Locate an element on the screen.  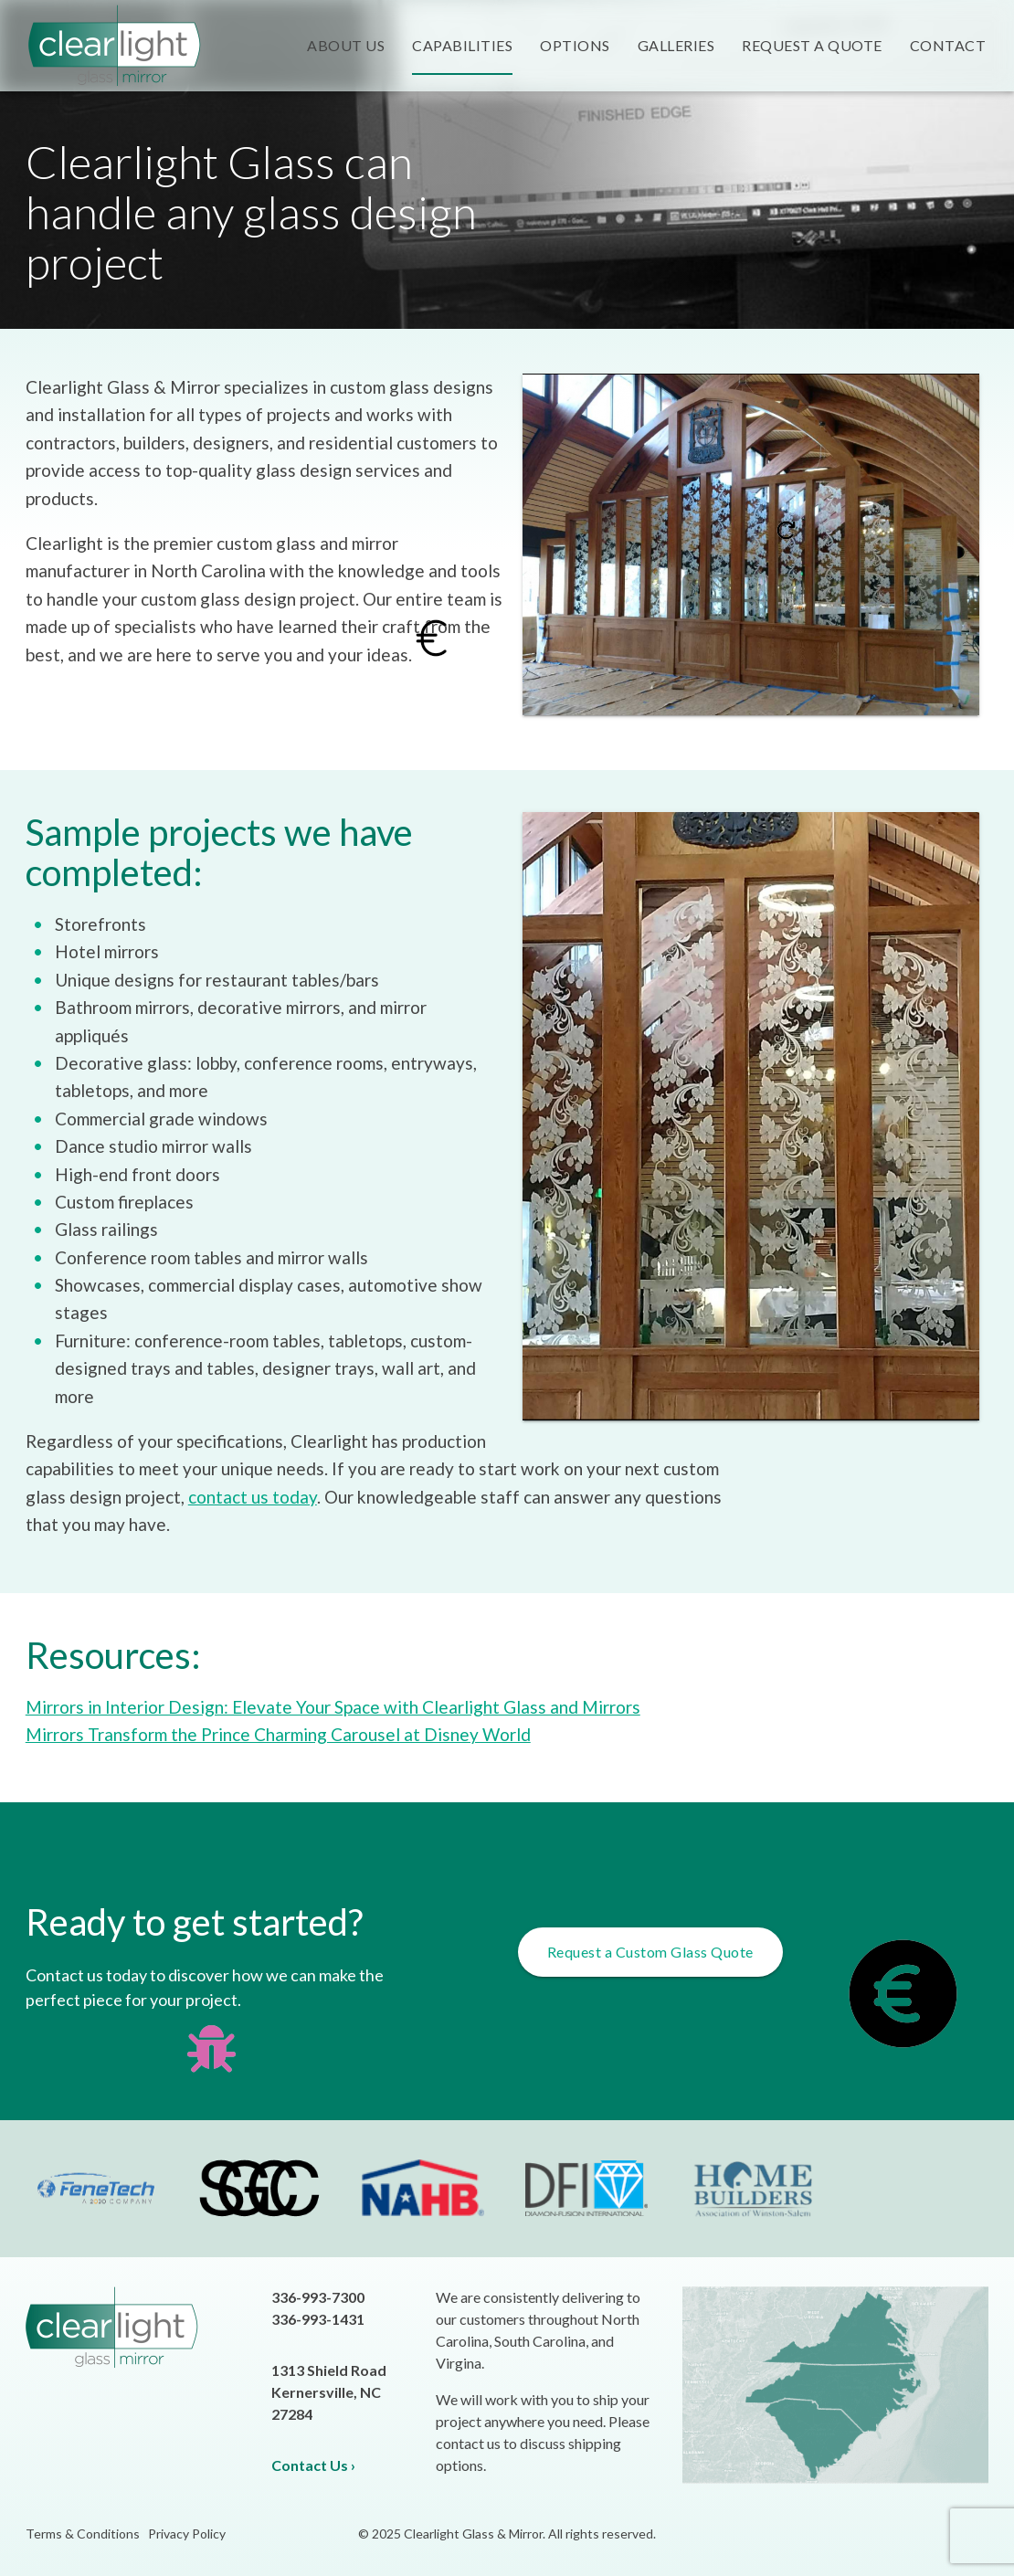
refresh or reload the current page is located at coordinates (786, 530).